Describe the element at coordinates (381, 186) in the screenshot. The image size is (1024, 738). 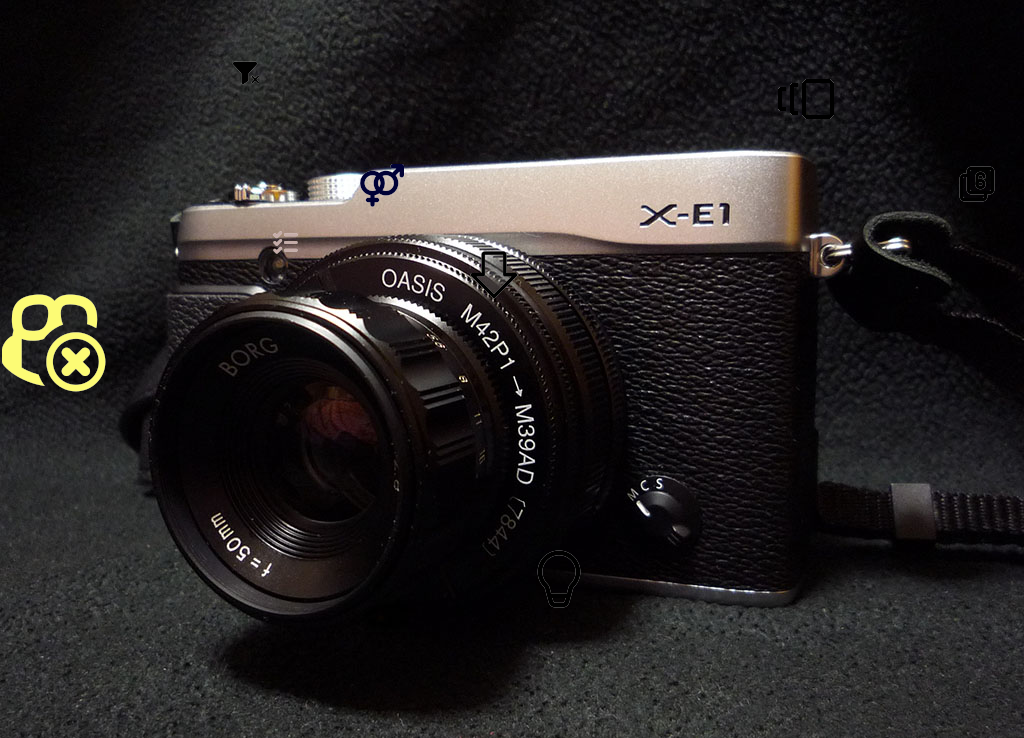
I see `indicates gender or sex selection options` at that location.